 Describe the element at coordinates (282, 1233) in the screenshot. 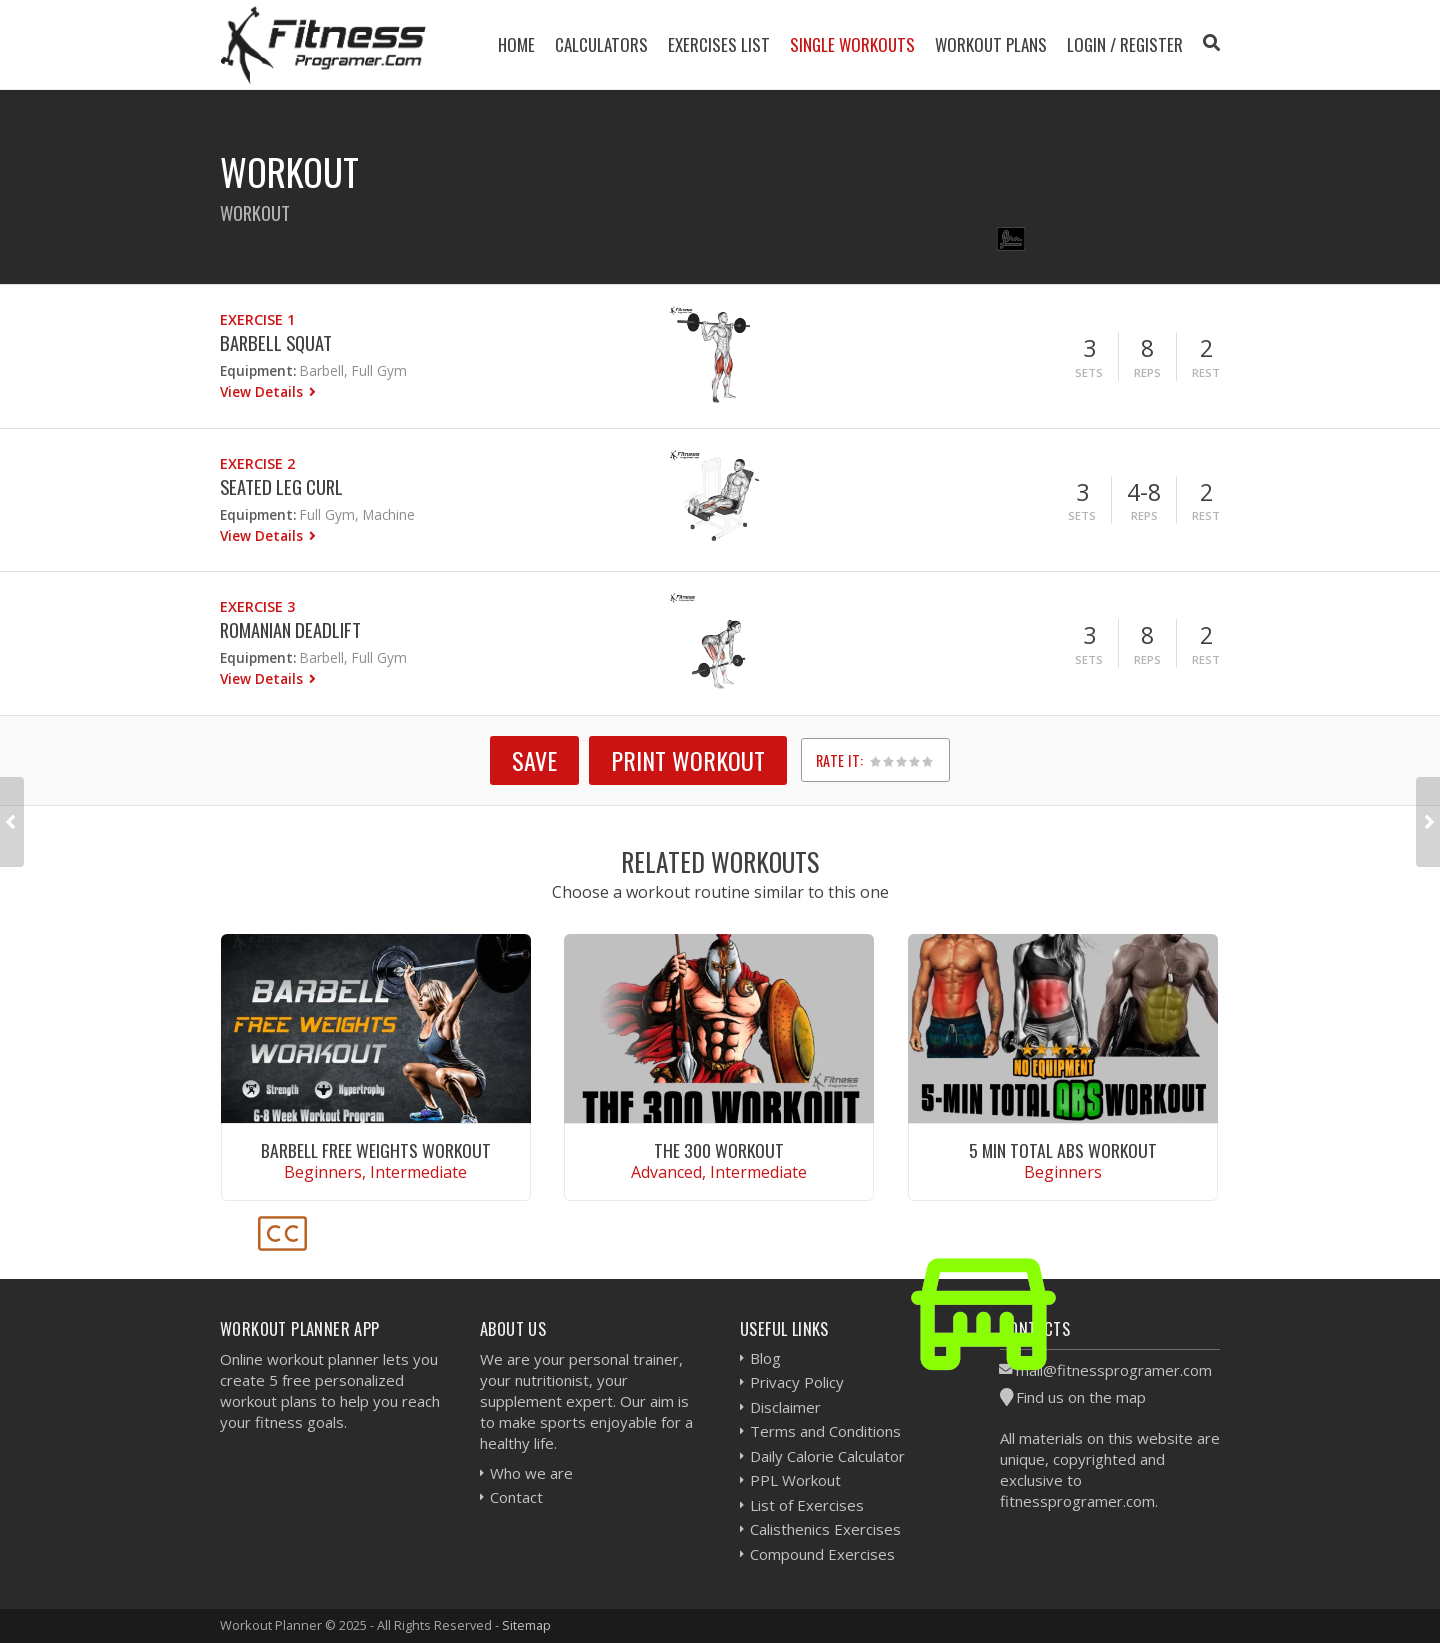

I see `enable closed captions for video content` at that location.